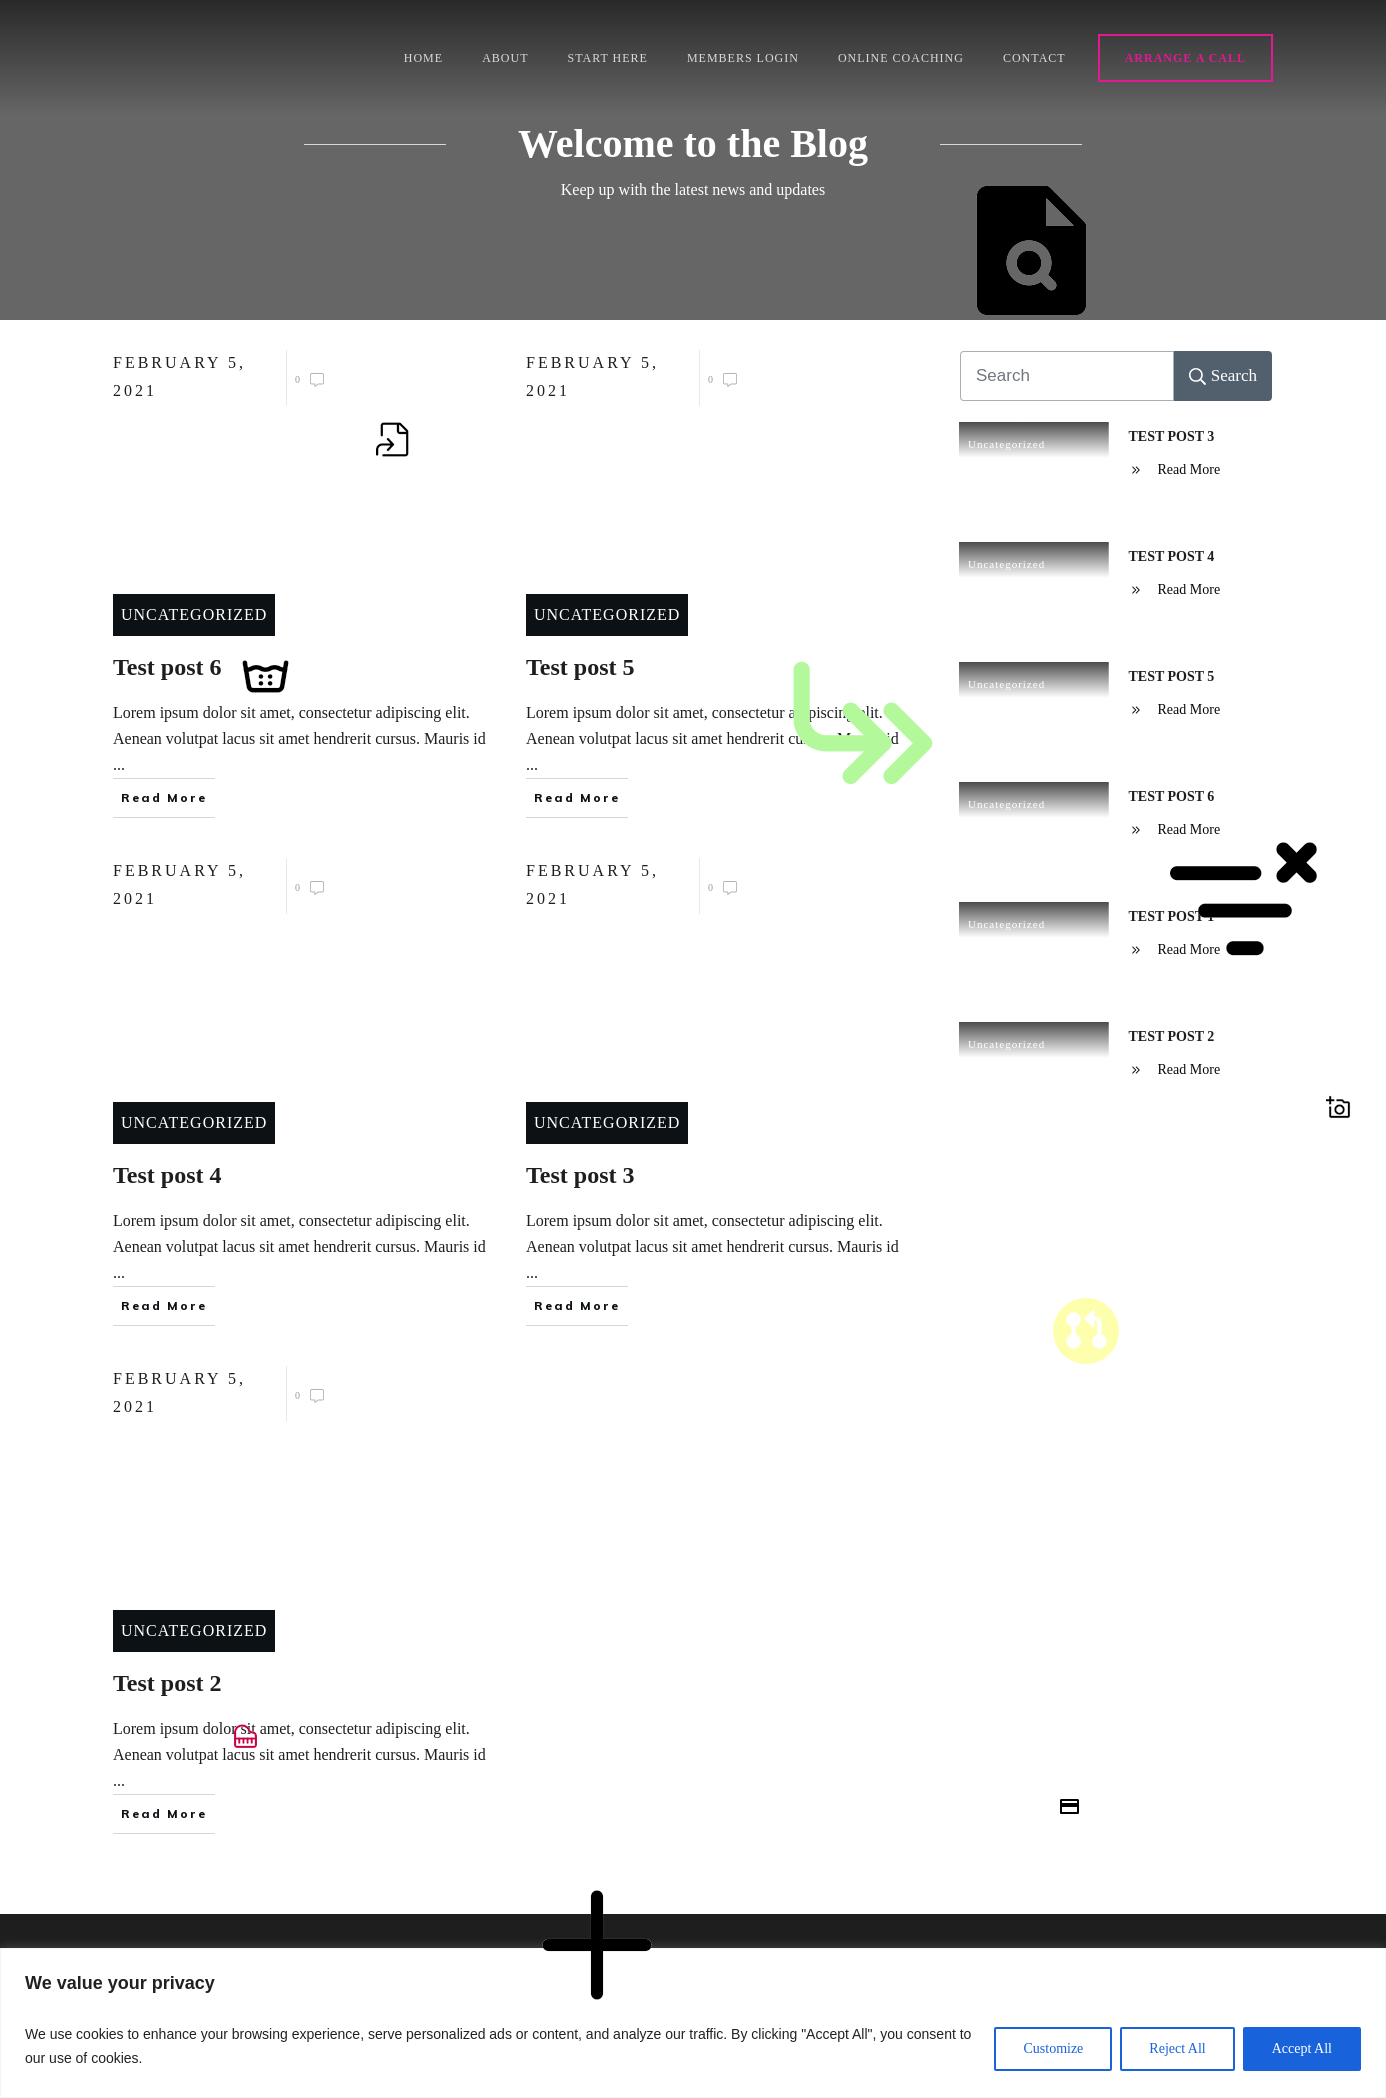  What do you see at coordinates (867, 727) in the screenshot?
I see `forward or redirect content multiple times` at bounding box center [867, 727].